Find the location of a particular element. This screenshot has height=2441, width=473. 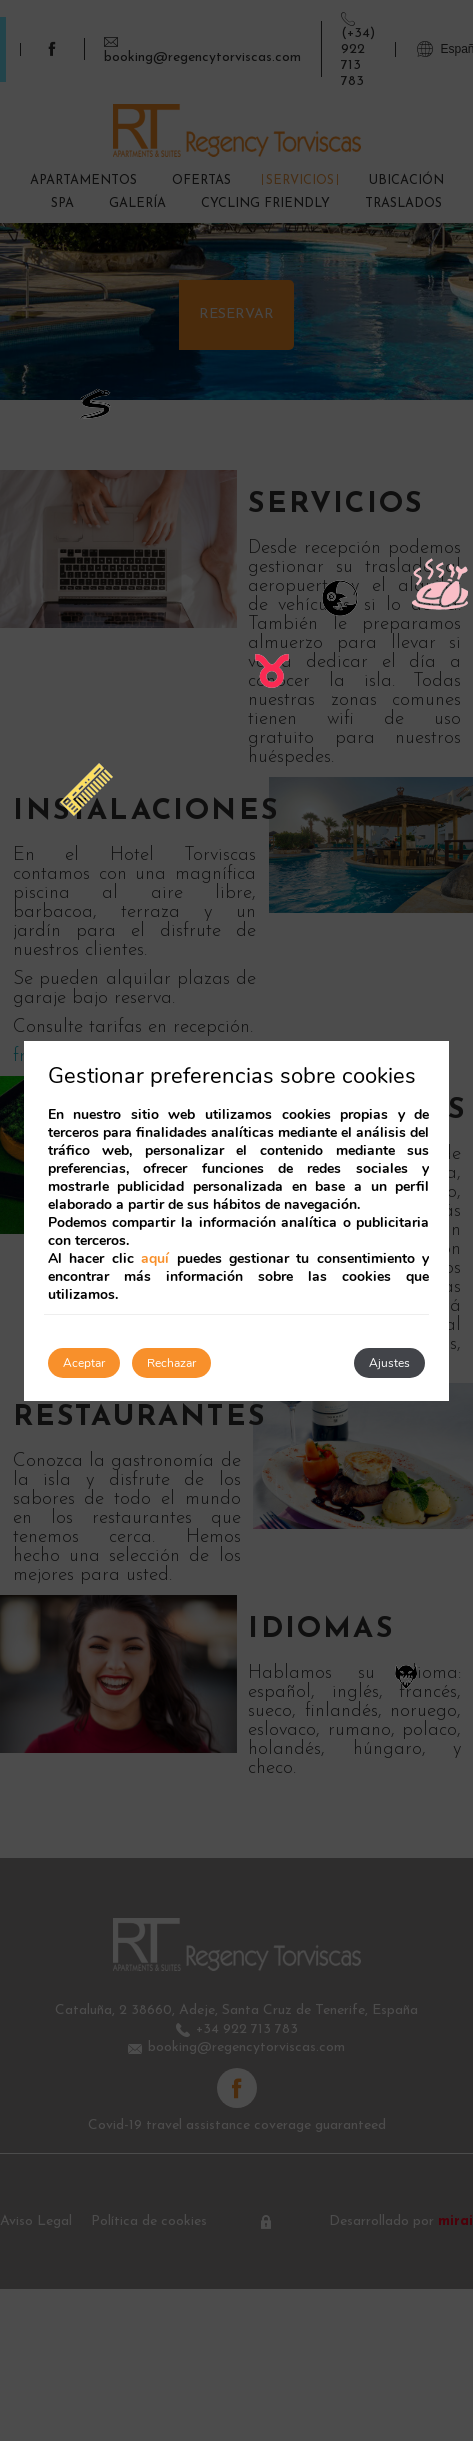

taurus zodiac sign indicator is located at coordinates (272, 671).